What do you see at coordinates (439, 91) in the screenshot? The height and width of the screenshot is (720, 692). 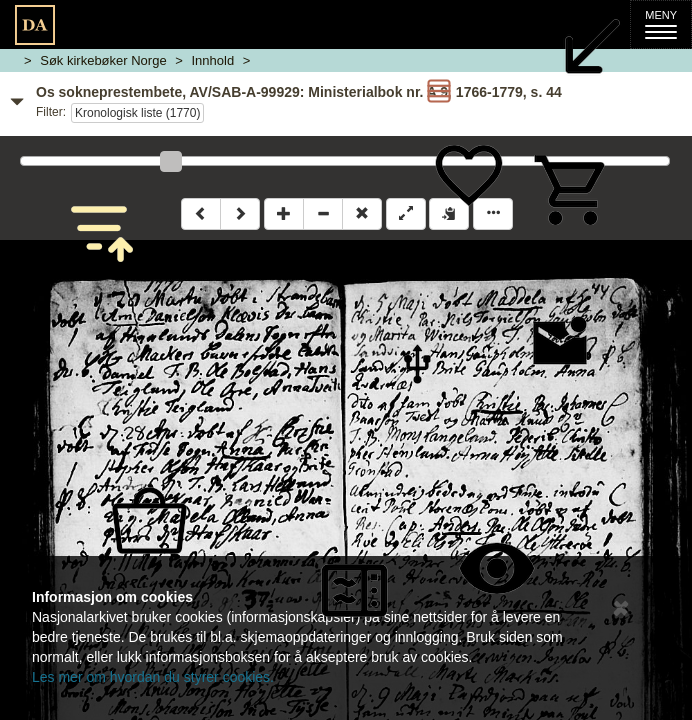 I see `switch to list view` at bounding box center [439, 91].